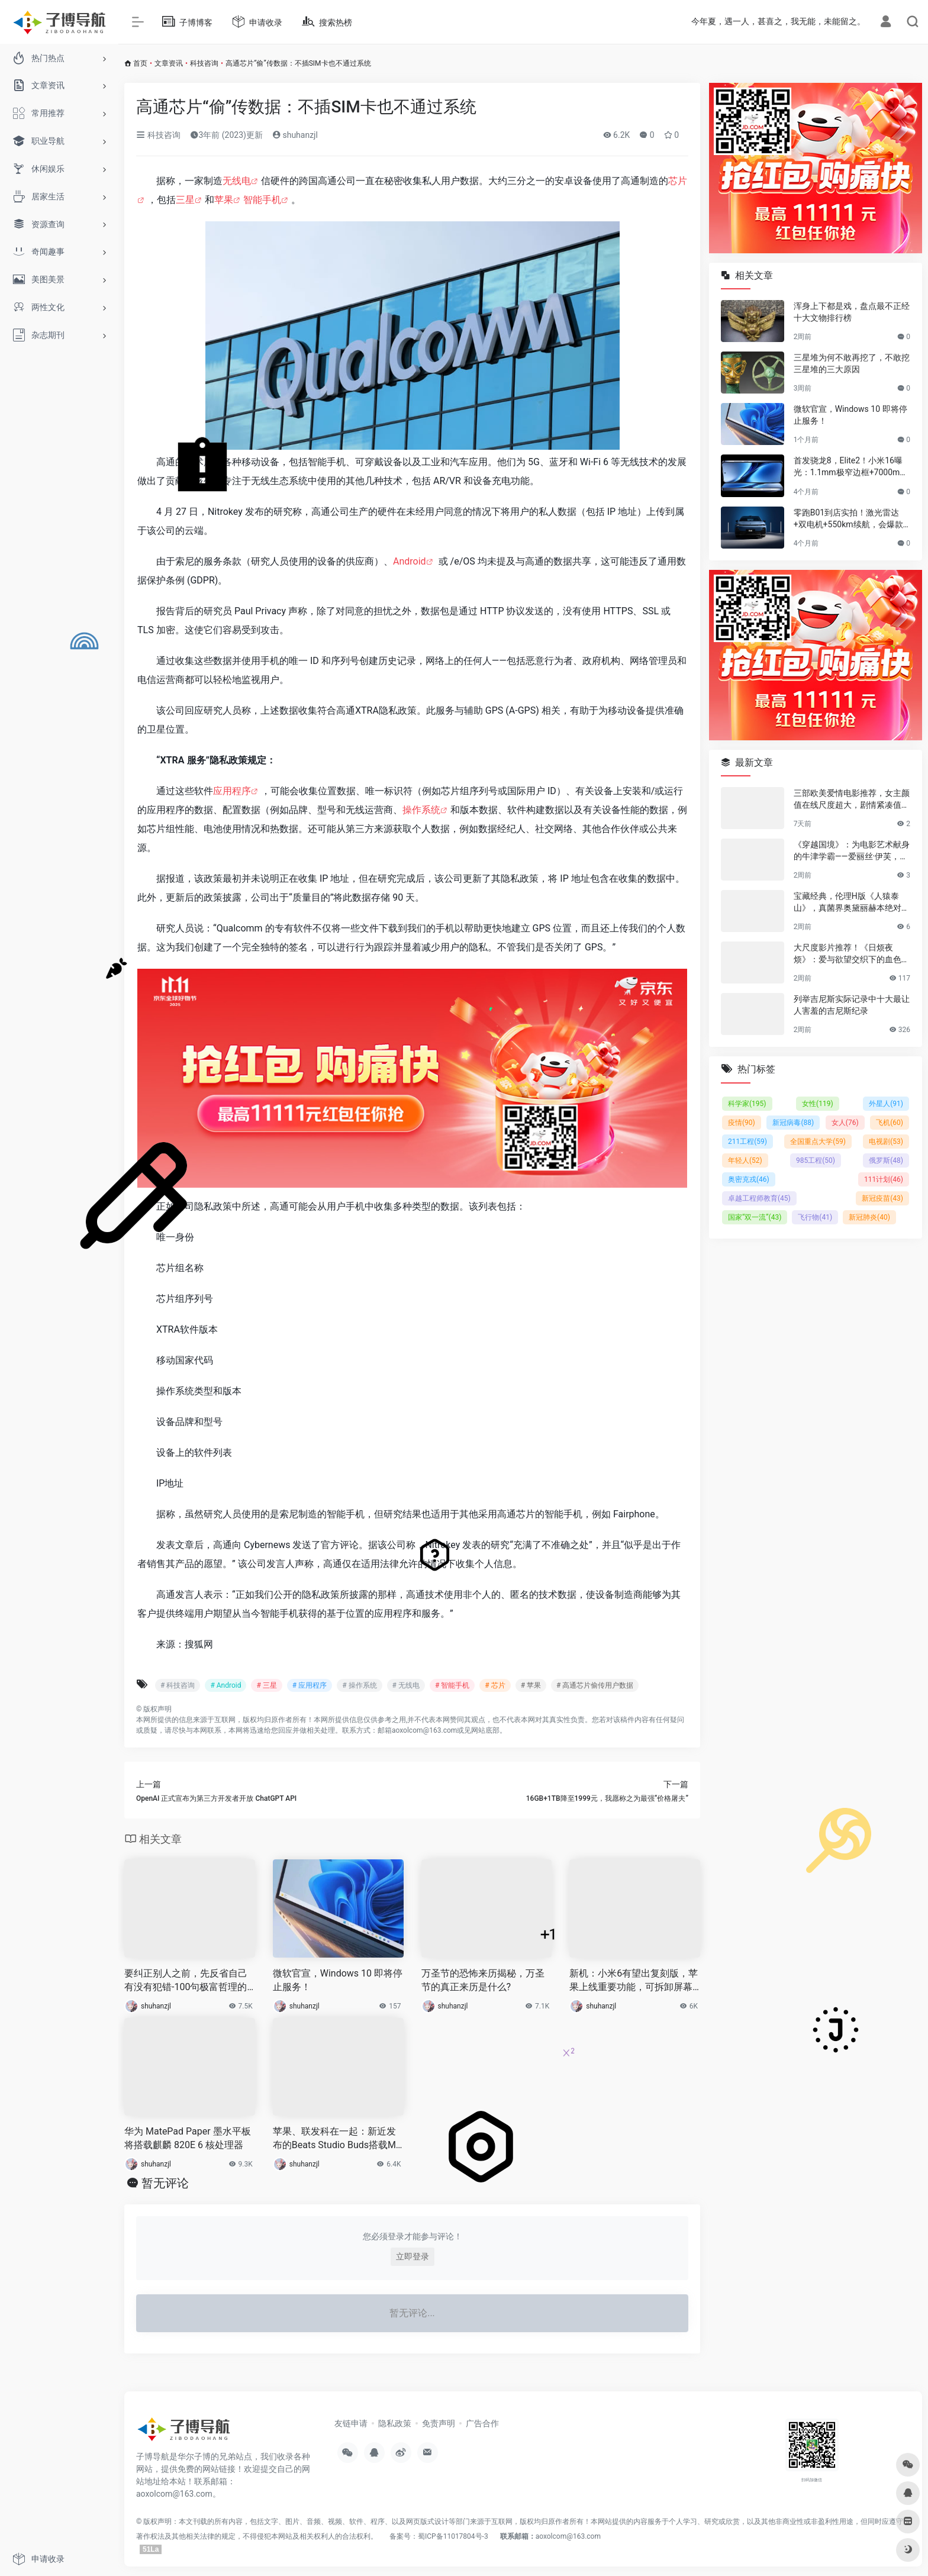 The width and height of the screenshot is (928, 2576). I want to click on indicates a loading or pending state for item "J", so click(836, 2030).